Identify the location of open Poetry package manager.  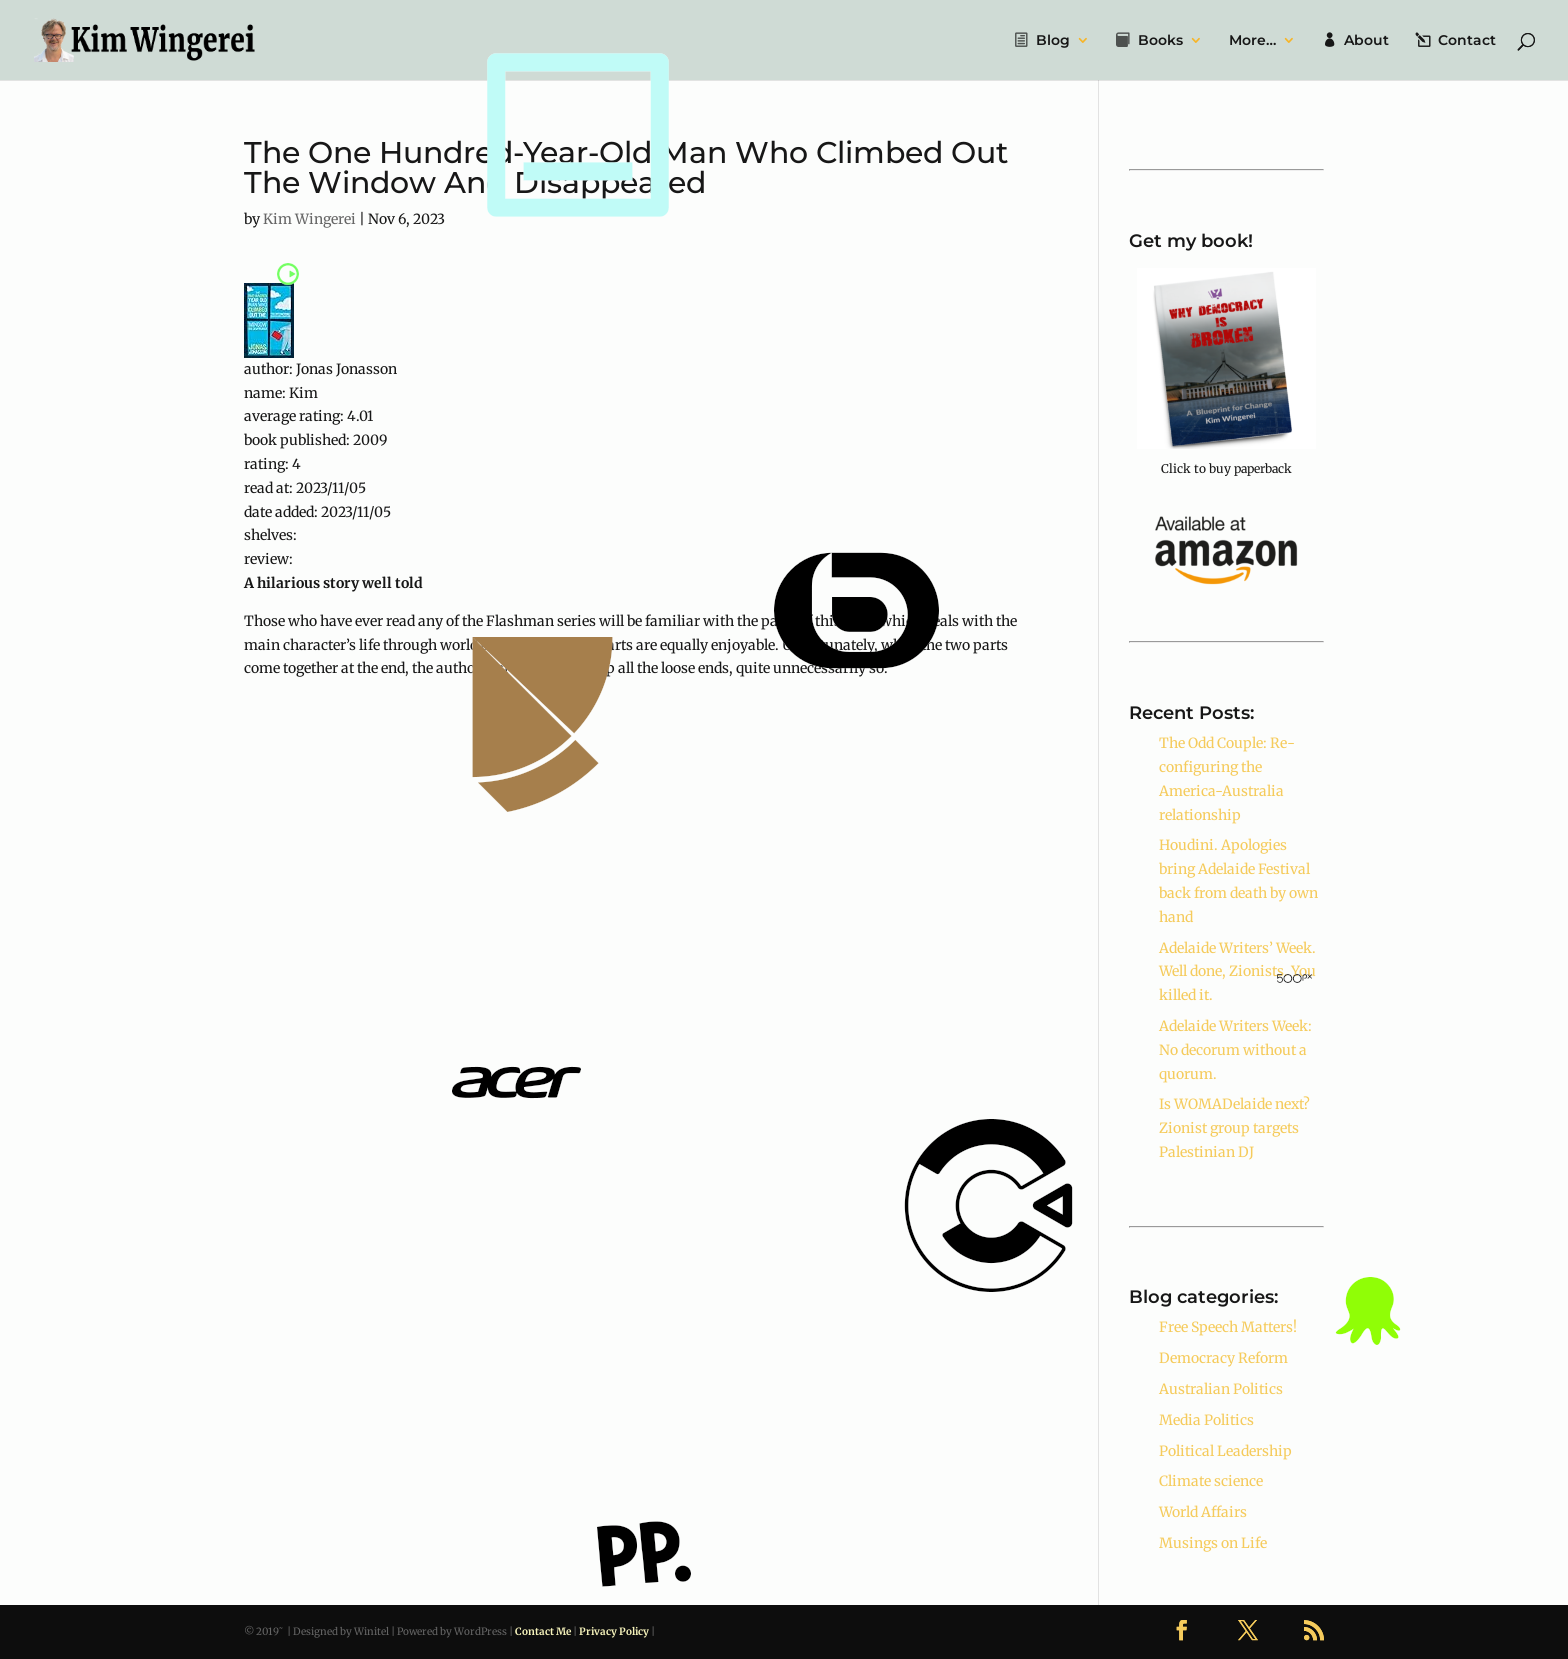
(542, 724).